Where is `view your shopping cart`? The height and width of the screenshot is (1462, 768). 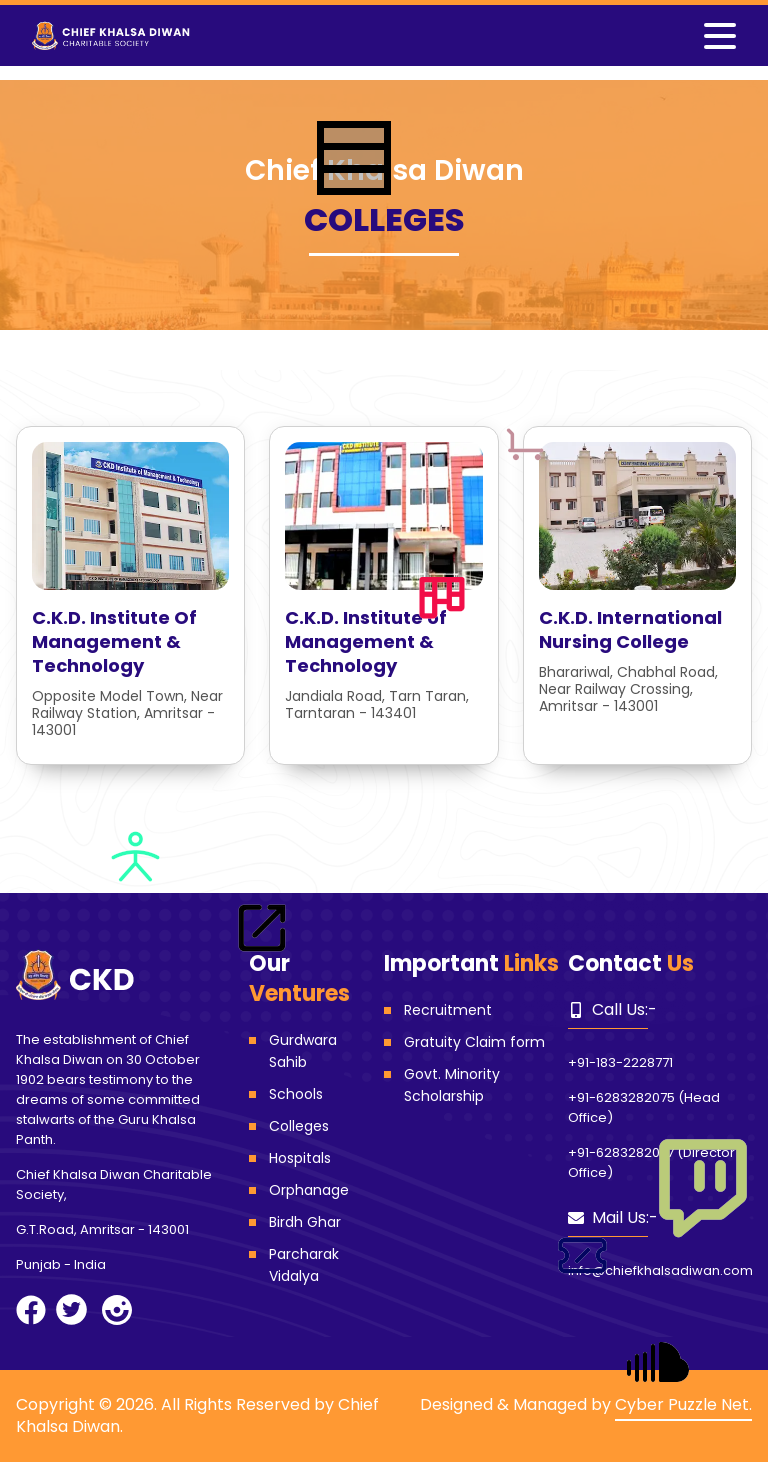 view your shopping cart is located at coordinates (524, 442).